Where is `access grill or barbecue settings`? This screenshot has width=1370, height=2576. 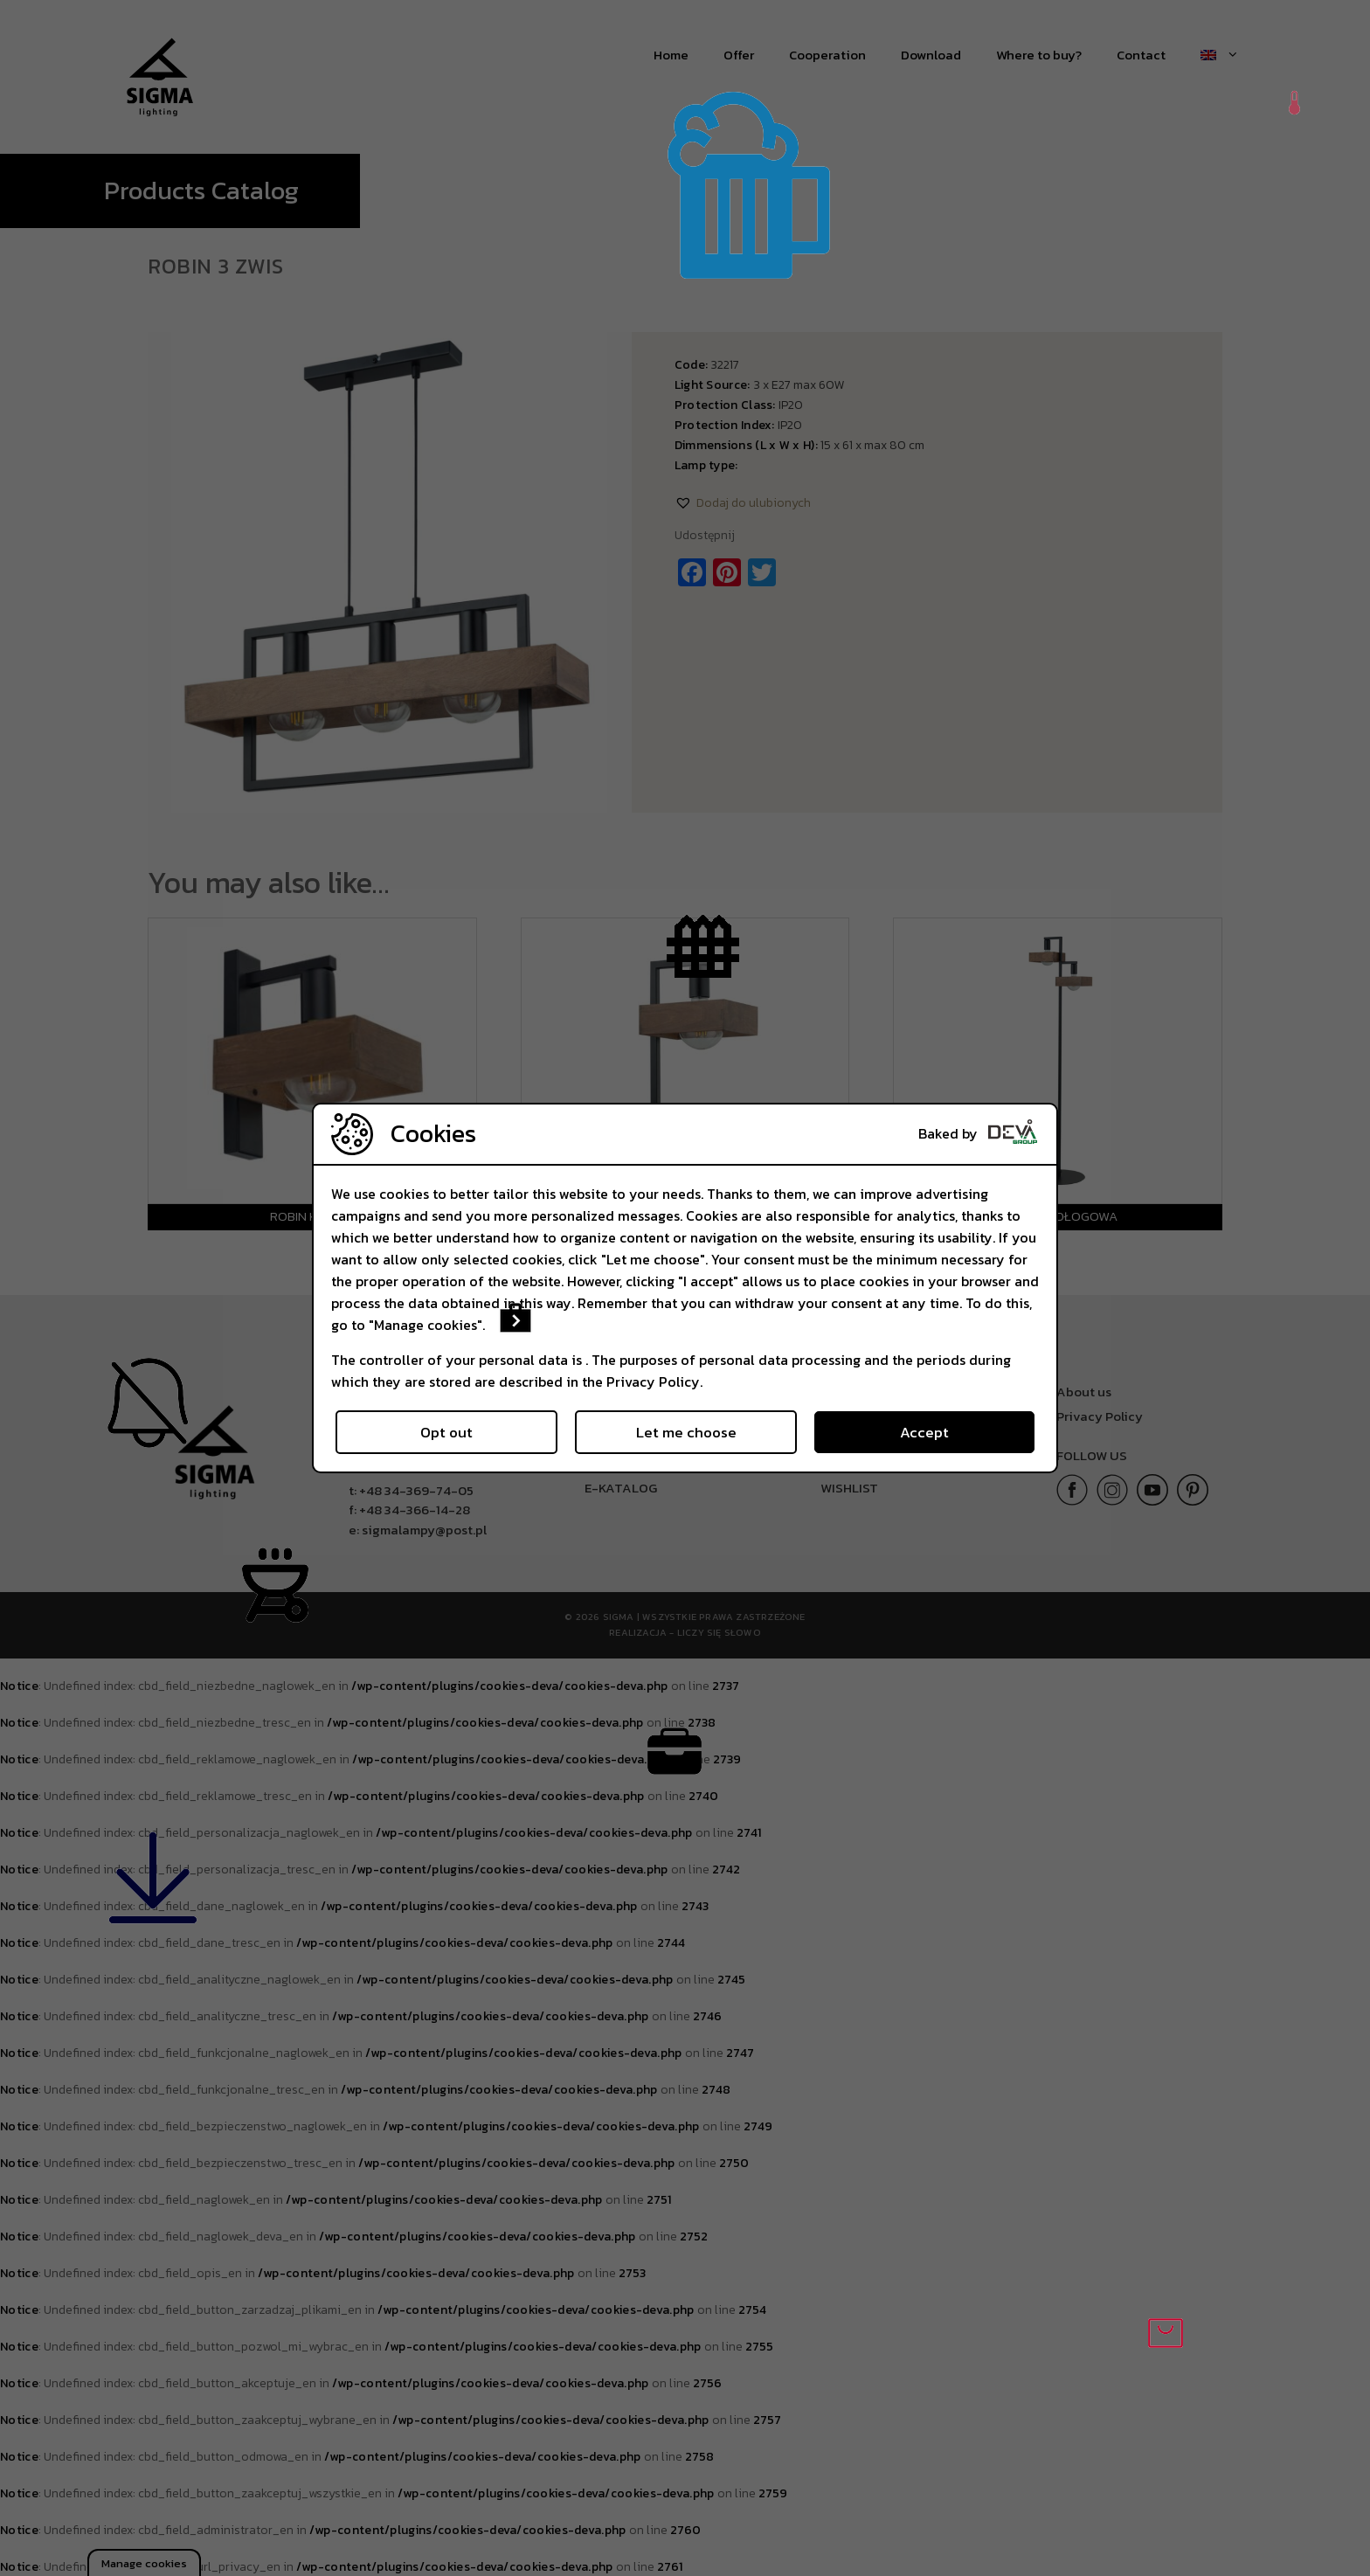 access grill or barbecue settings is located at coordinates (275, 1585).